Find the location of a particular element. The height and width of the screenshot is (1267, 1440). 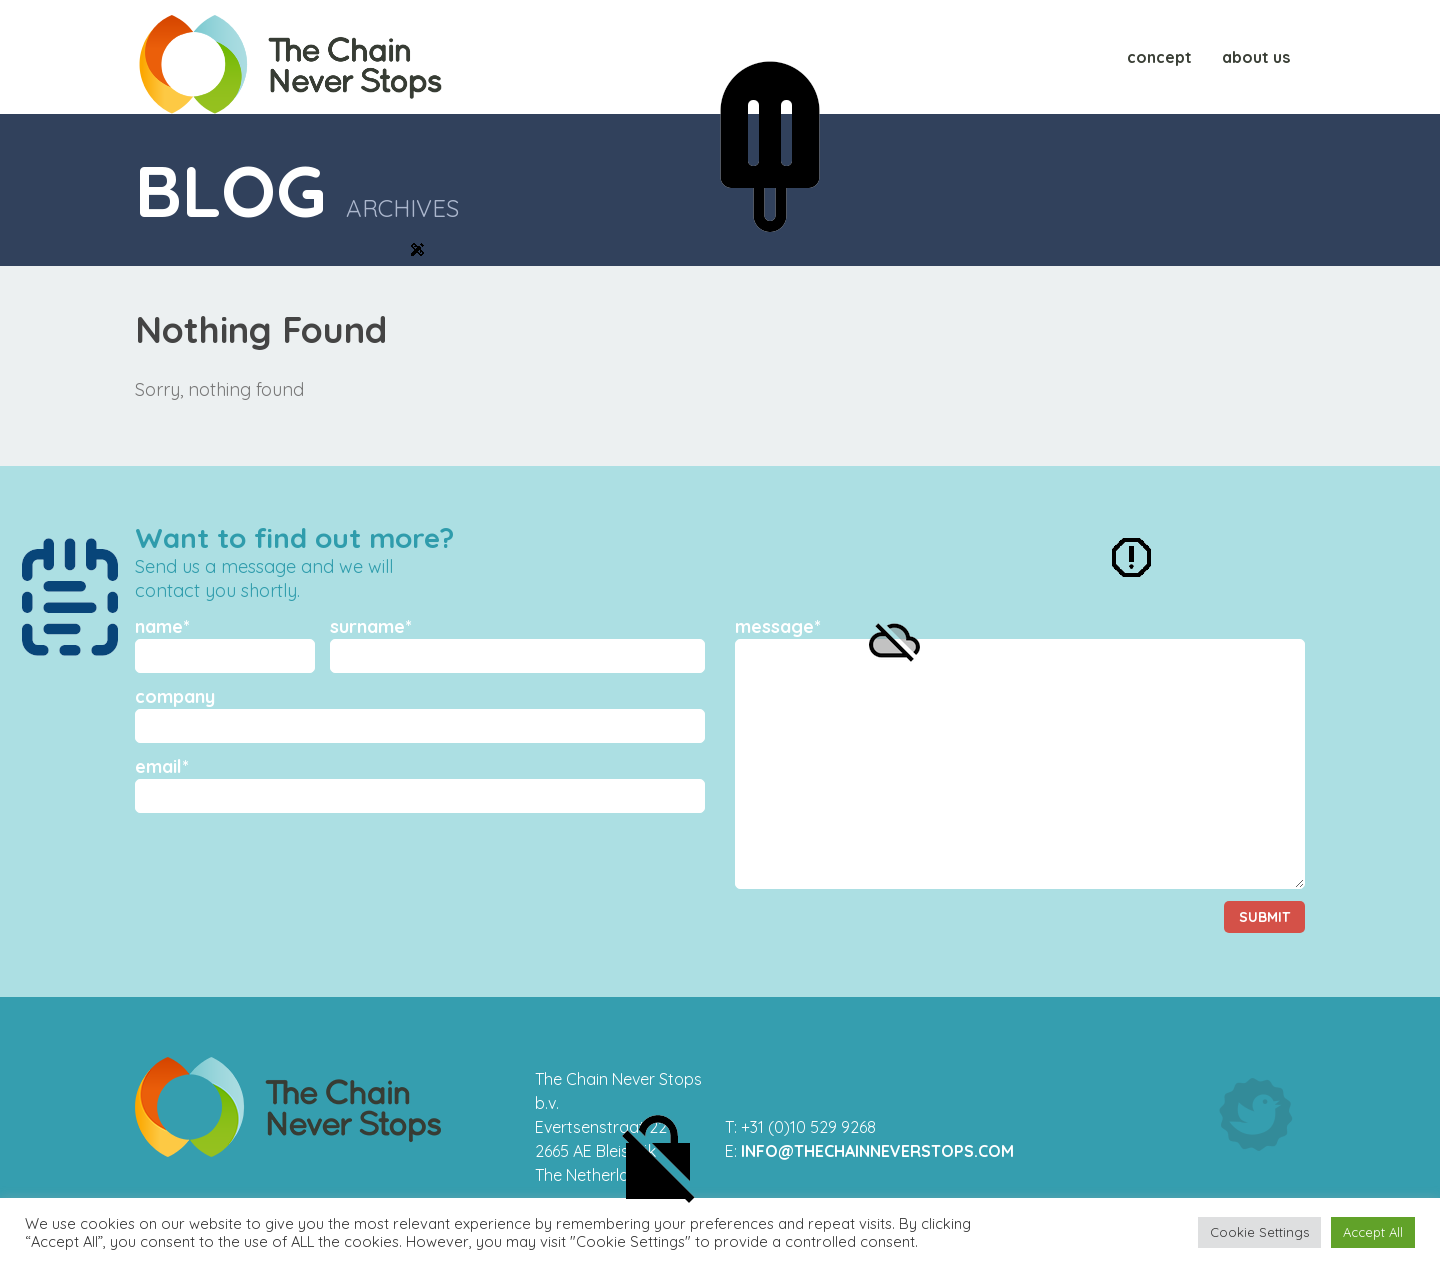

access summer treats or frozen desserts category is located at coordinates (770, 144).